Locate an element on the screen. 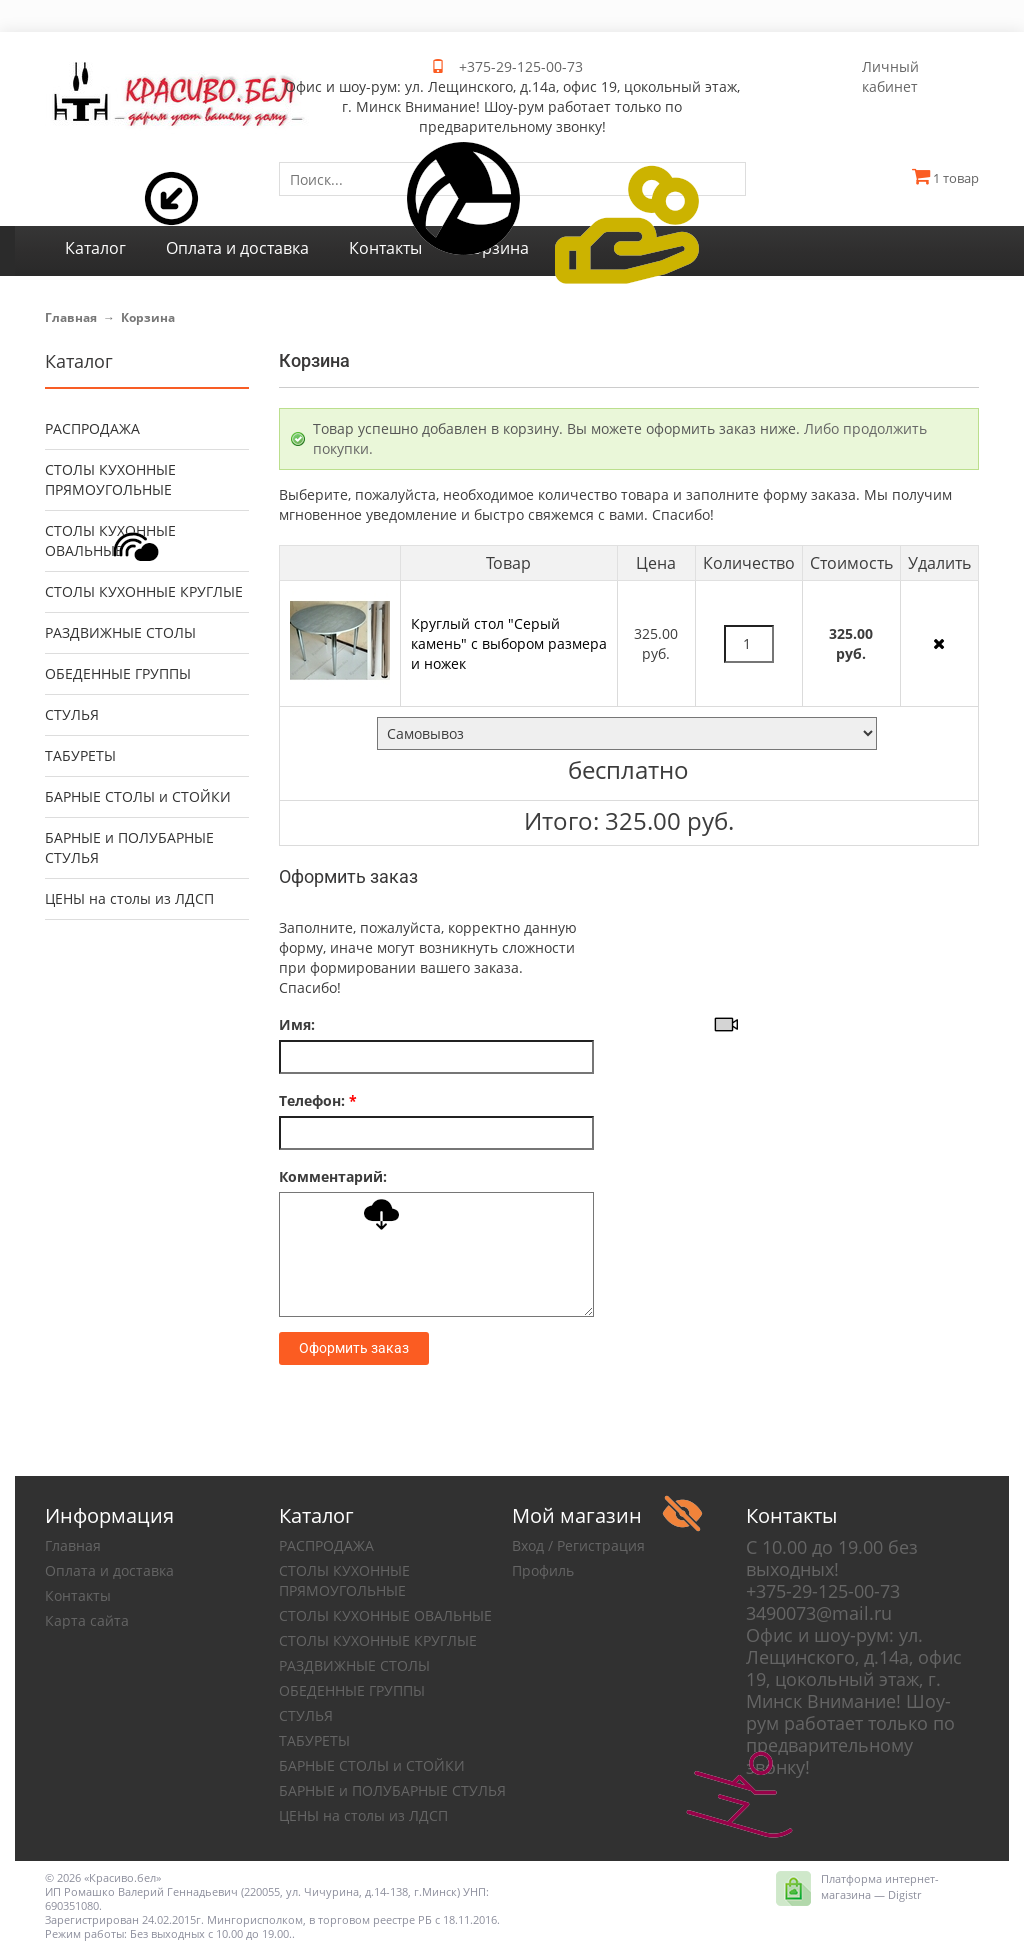 Image resolution: width=1024 pixels, height=1951 pixels. access volleyball or beach sports content is located at coordinates (463, 198).